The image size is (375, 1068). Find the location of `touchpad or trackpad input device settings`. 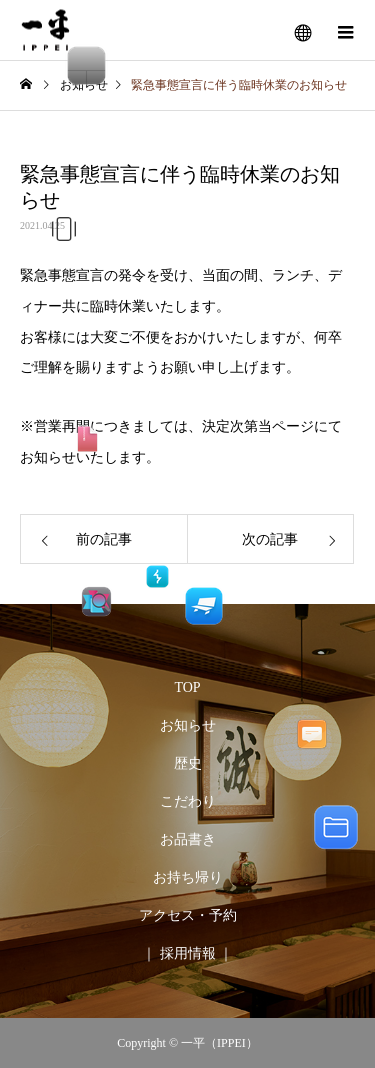

touchpad or trackpad input device settings is located at coordinates (86, 65).